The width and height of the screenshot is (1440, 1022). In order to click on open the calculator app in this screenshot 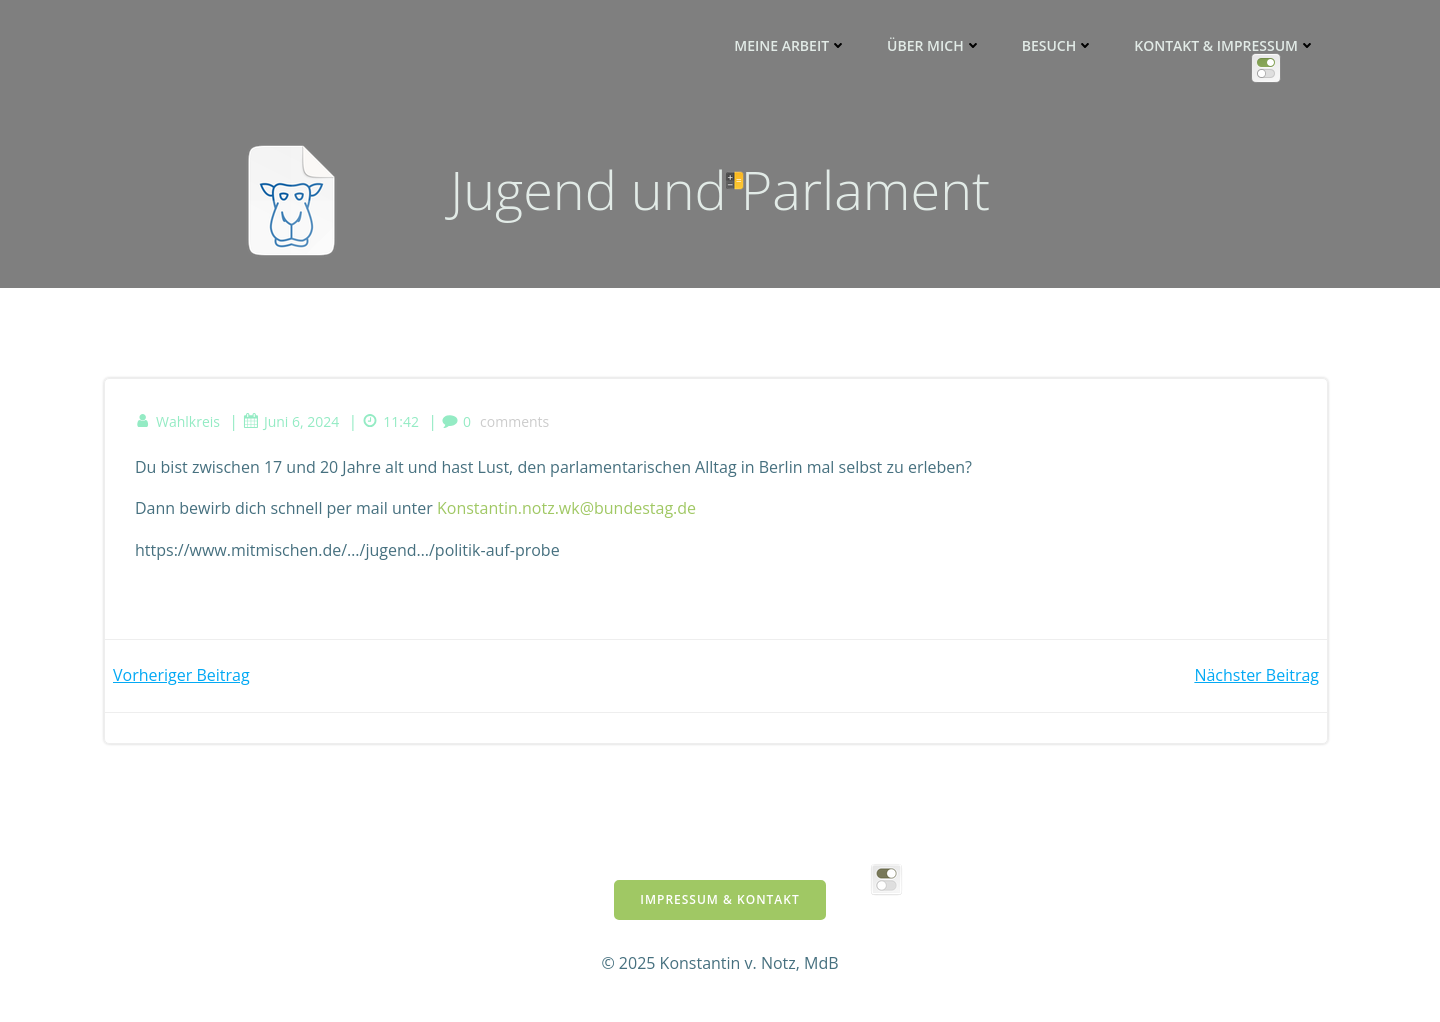, I will do `click(734, 180)`.